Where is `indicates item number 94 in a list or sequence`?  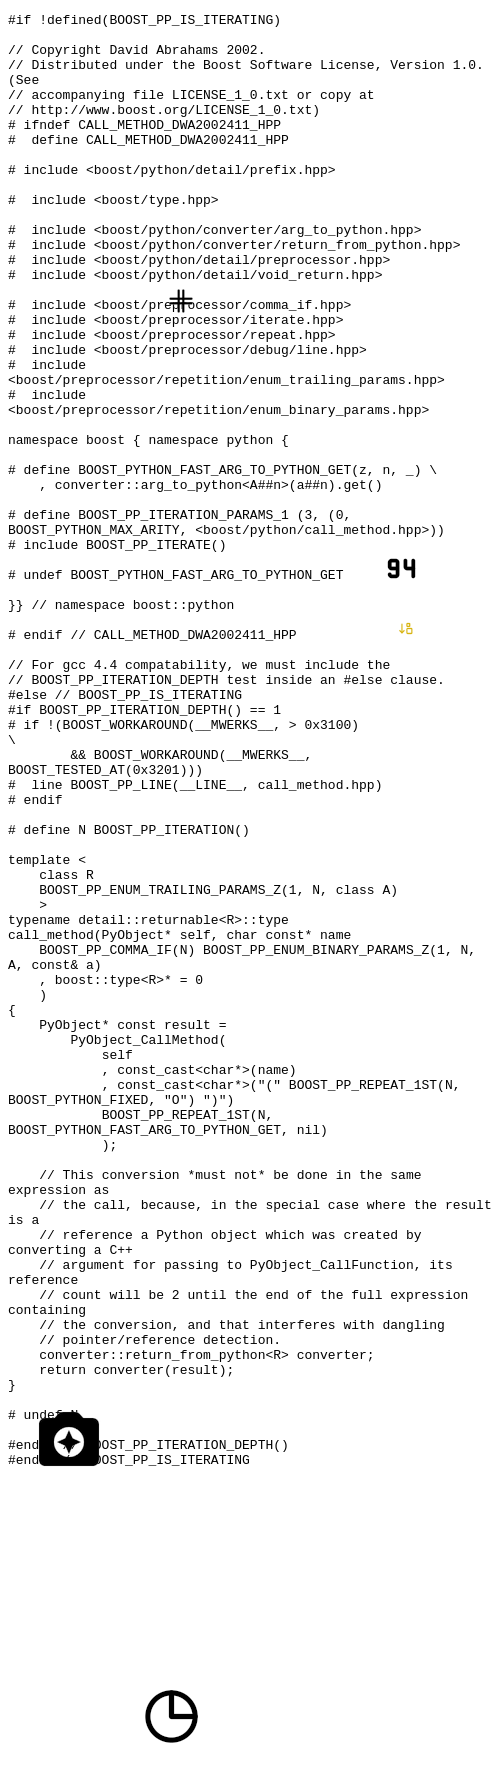
indicates item number 94 in a list or sequence is located at coordinates (401, 568).